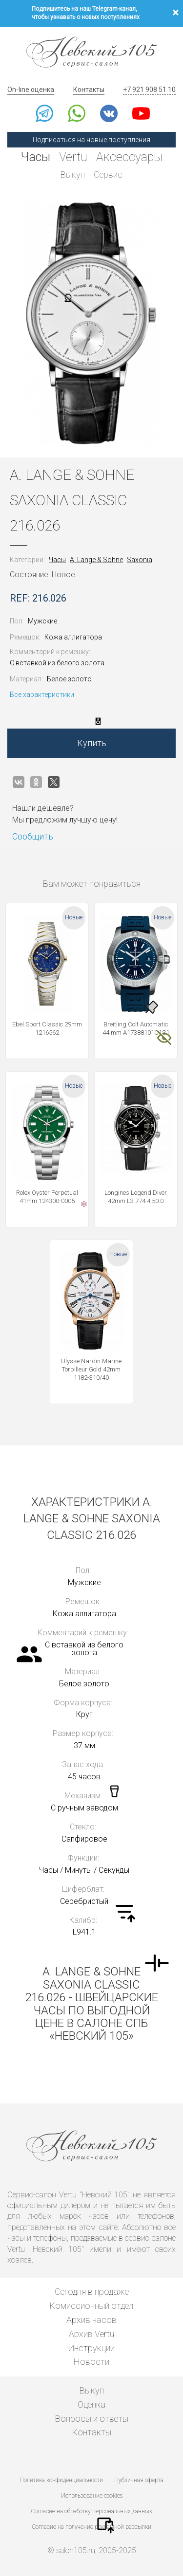 This screenshot has width=183, height=2576. Describe the element at coordinates (98, 721) in the screenshot. I see `adjust speaker or audio output settings` at that location.